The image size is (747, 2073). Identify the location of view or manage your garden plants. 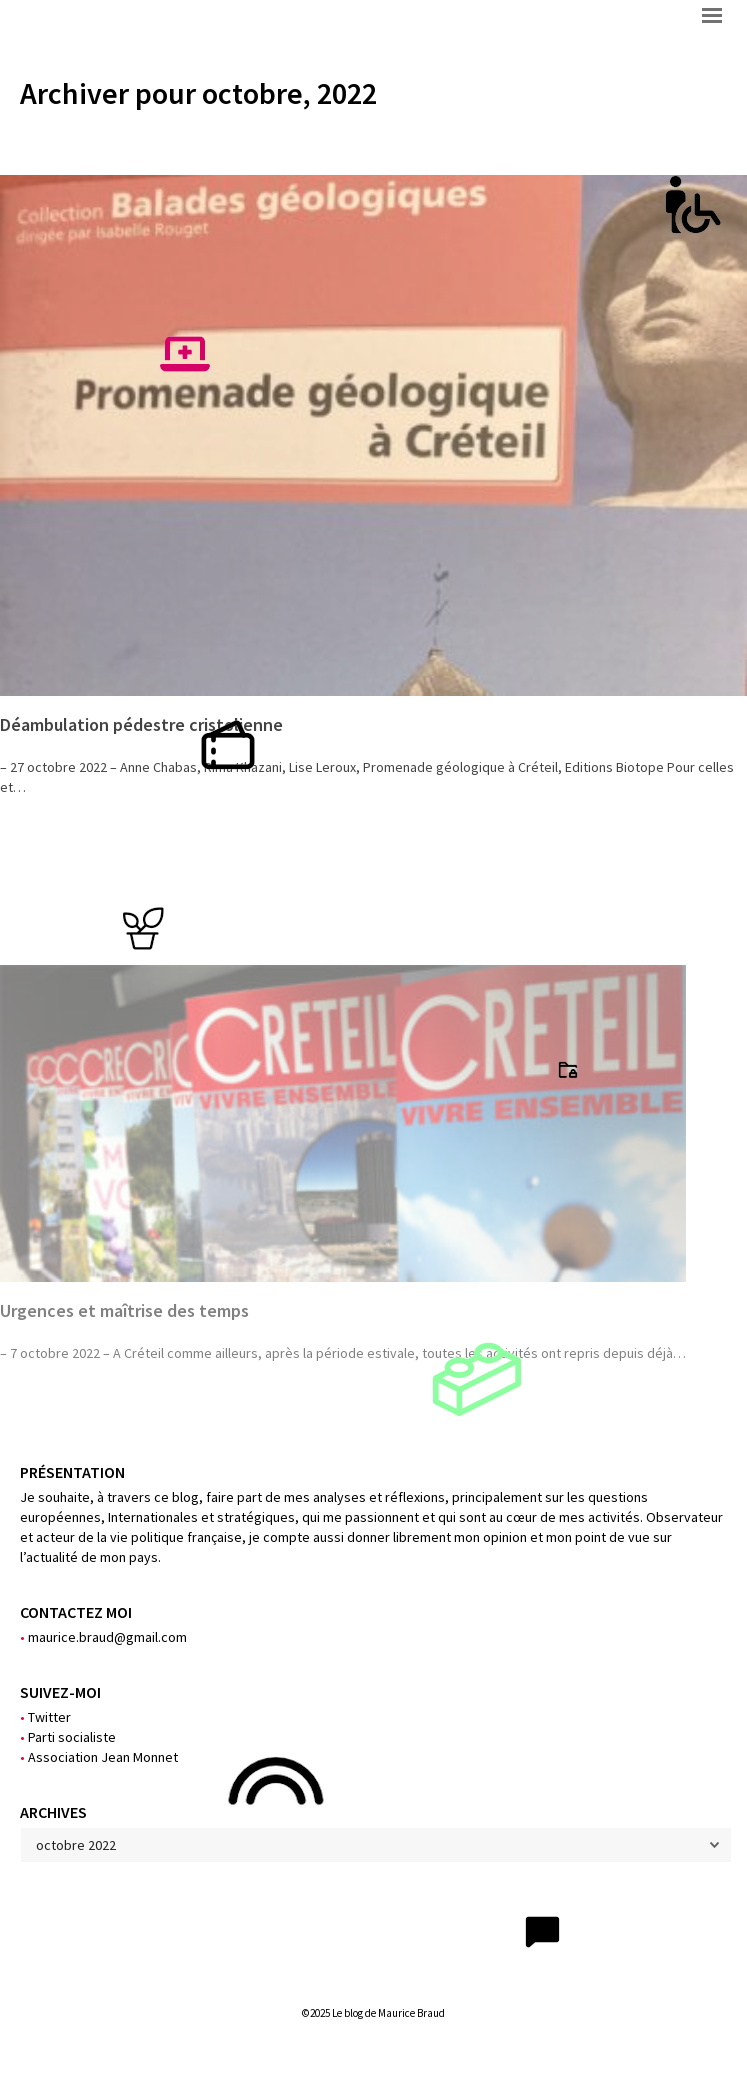
(142, 928).